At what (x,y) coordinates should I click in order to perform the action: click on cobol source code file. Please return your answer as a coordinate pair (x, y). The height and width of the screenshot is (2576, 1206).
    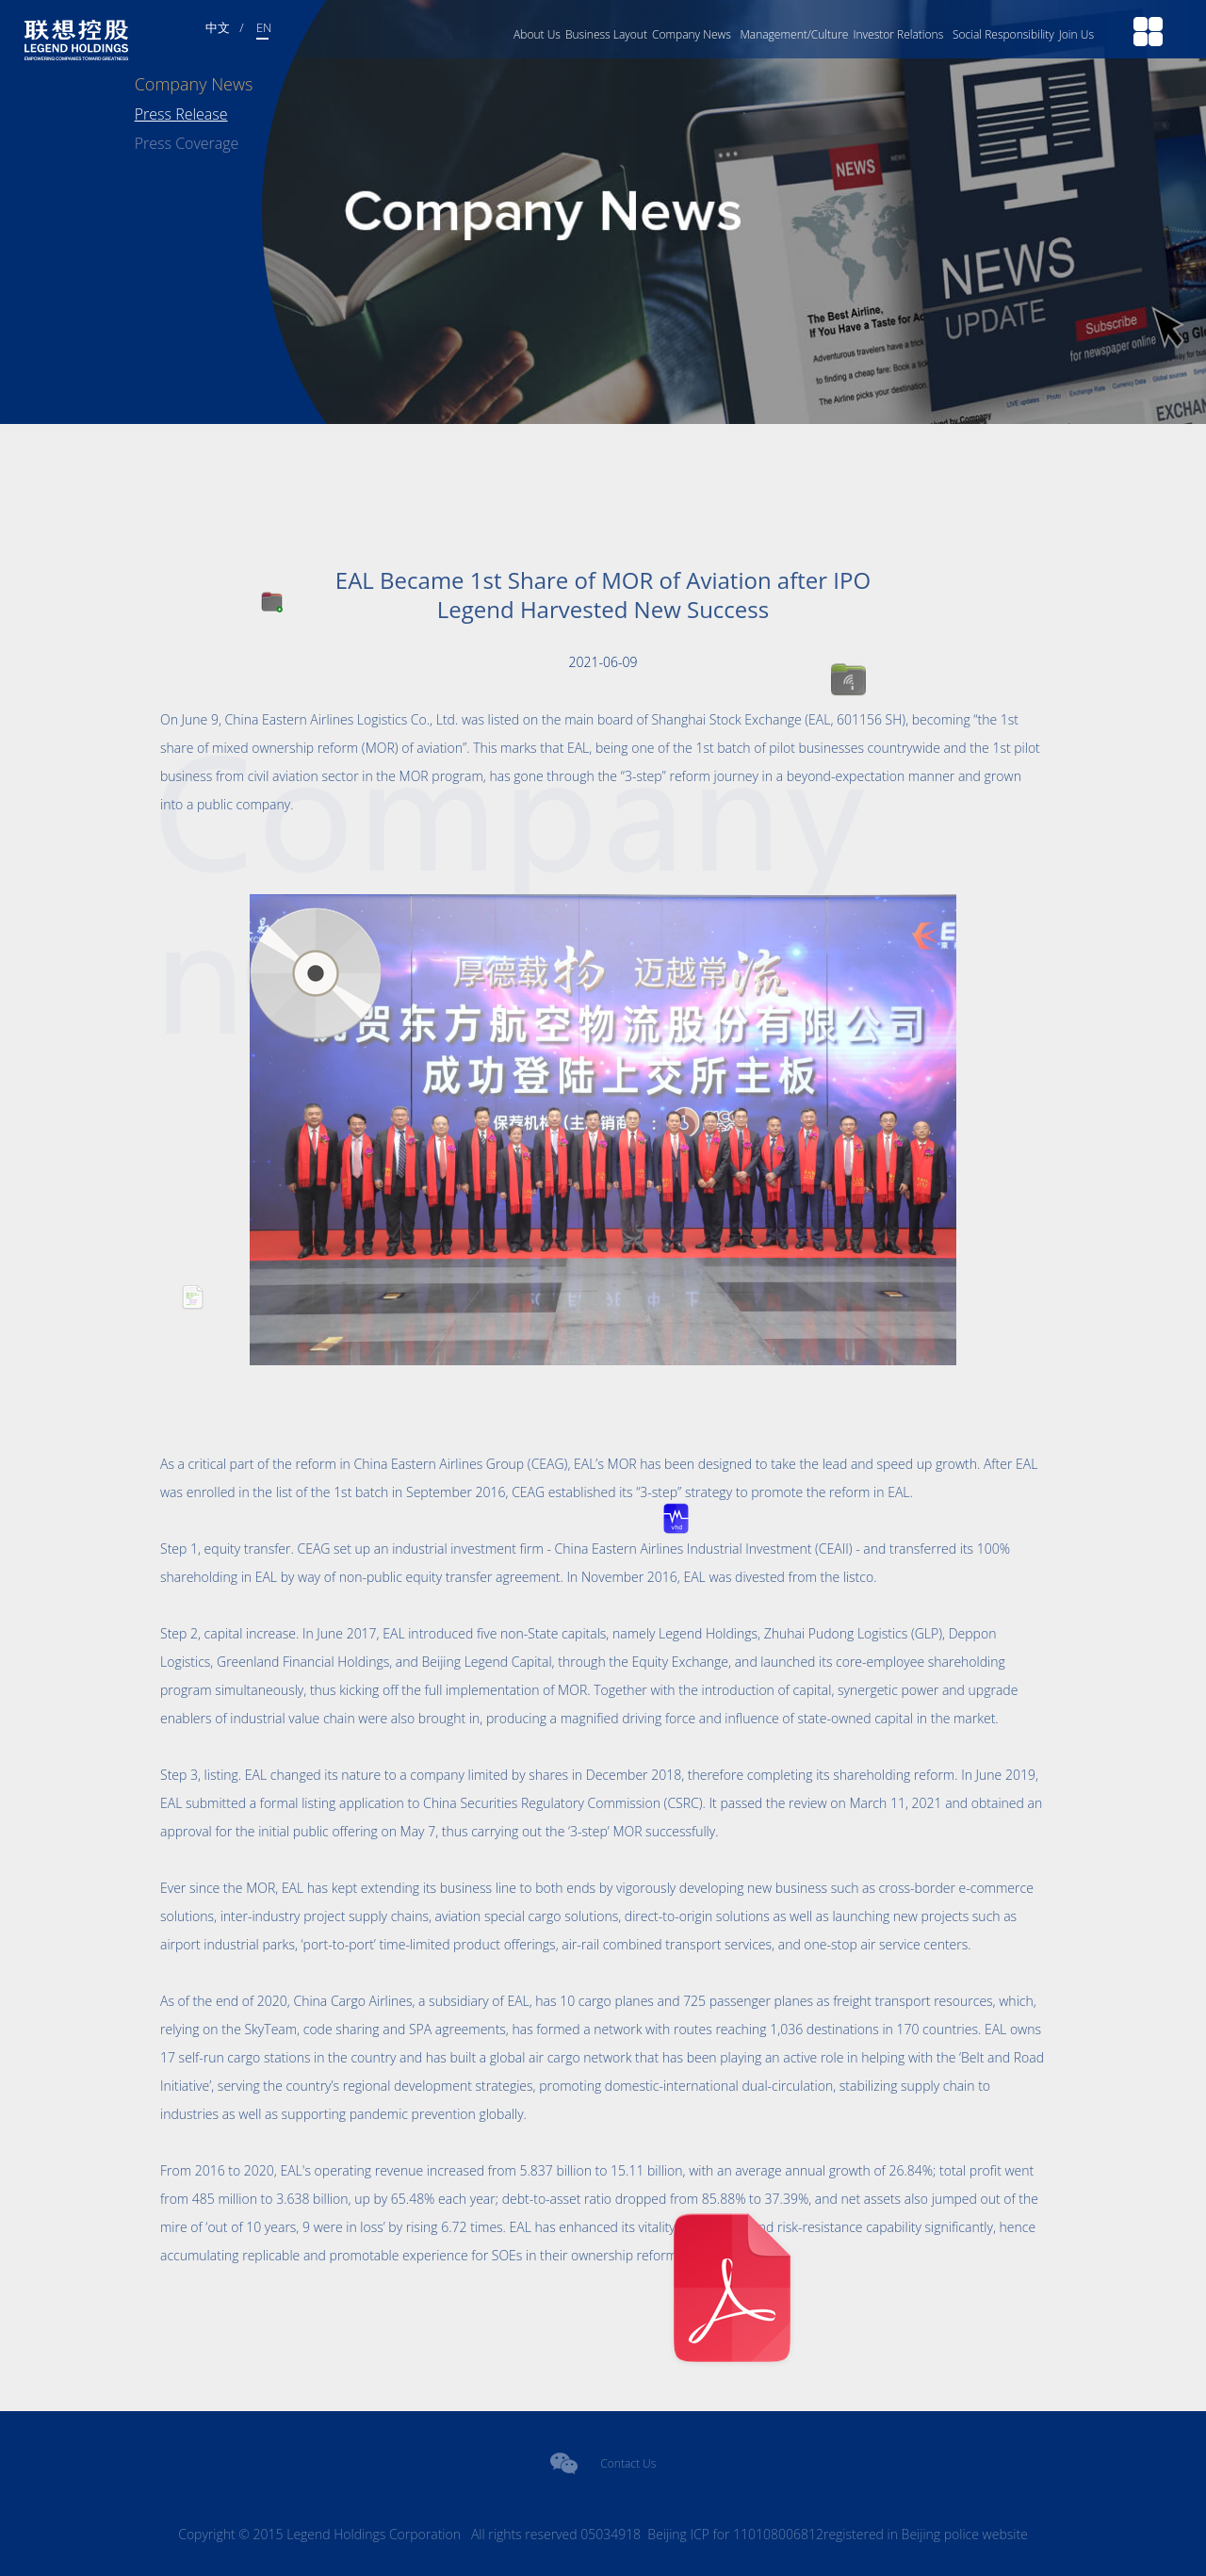
    Looking at the image, I should click on (192, 1296).